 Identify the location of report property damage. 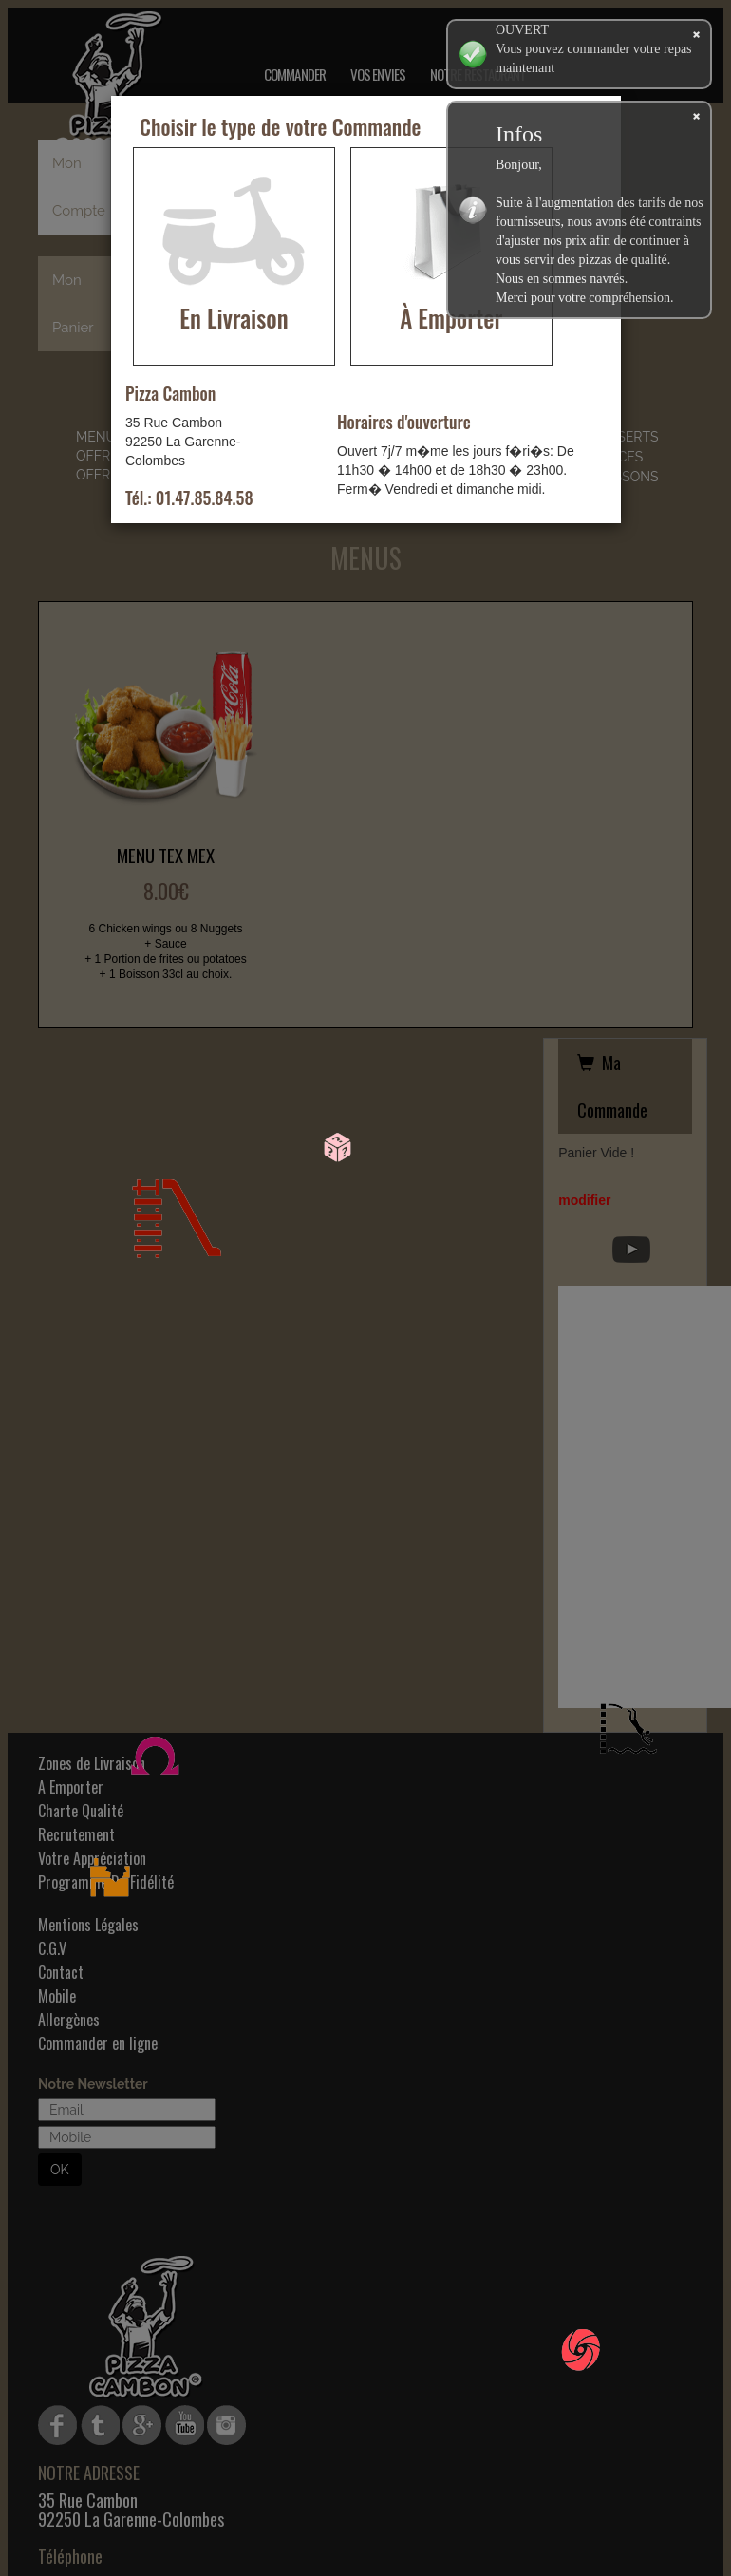
(109, 1876).